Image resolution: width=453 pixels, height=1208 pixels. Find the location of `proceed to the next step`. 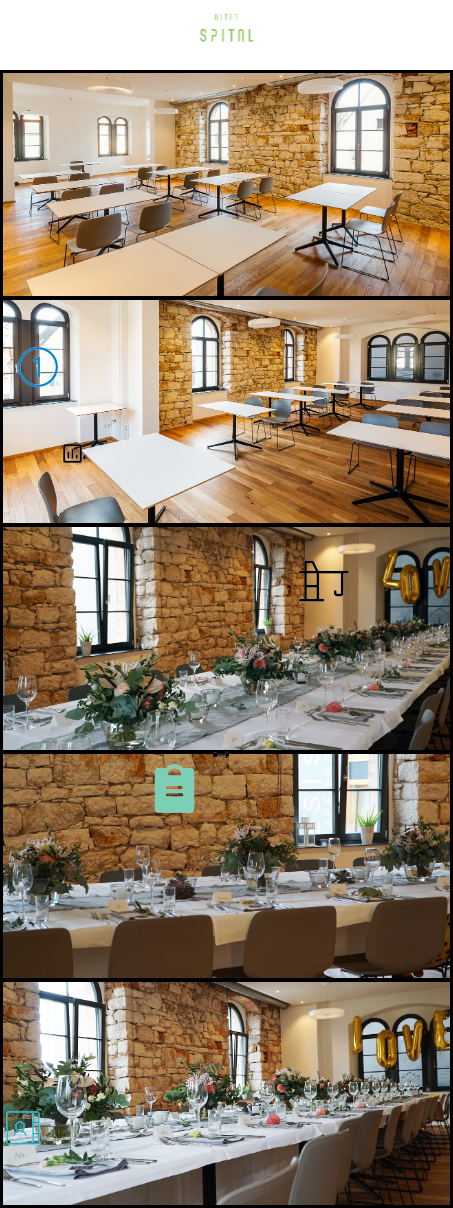

proceed to the next step is located at coordinates (221, 755).